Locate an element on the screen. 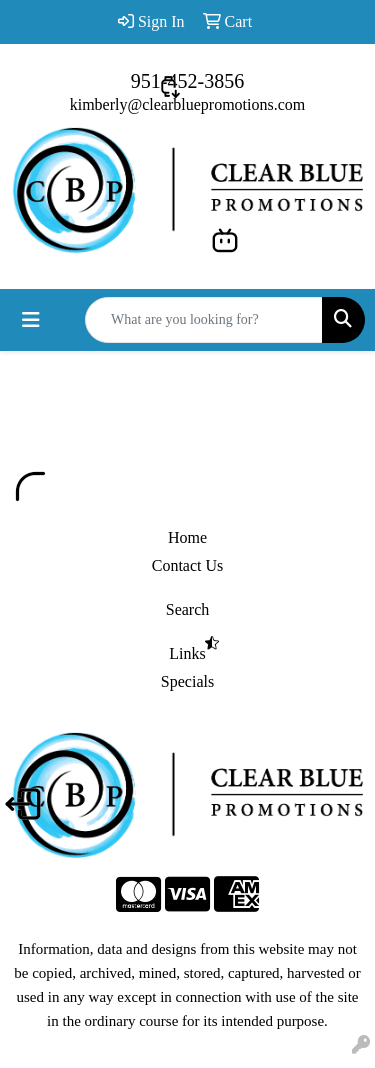  apply rounded corner radius to element is located at coordinates (30, 486).